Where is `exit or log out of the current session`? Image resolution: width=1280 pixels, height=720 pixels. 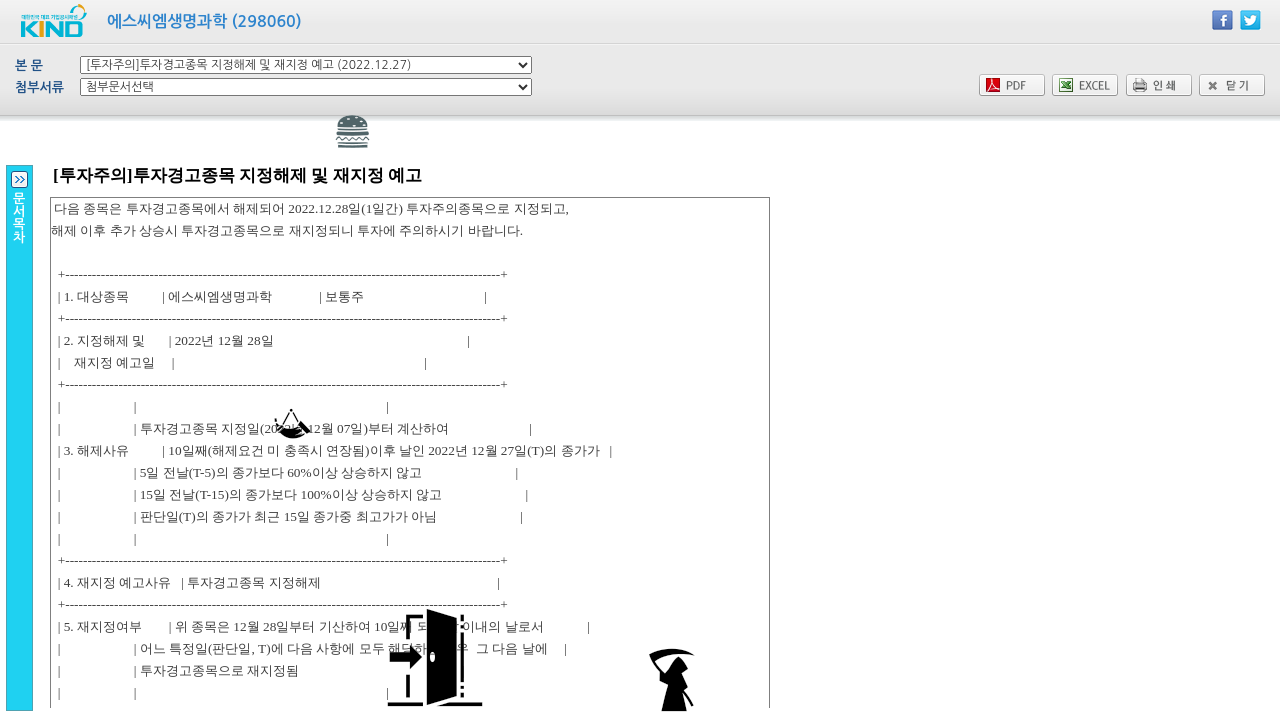
exit or log out of the current session is located at coordinates (435, 657).